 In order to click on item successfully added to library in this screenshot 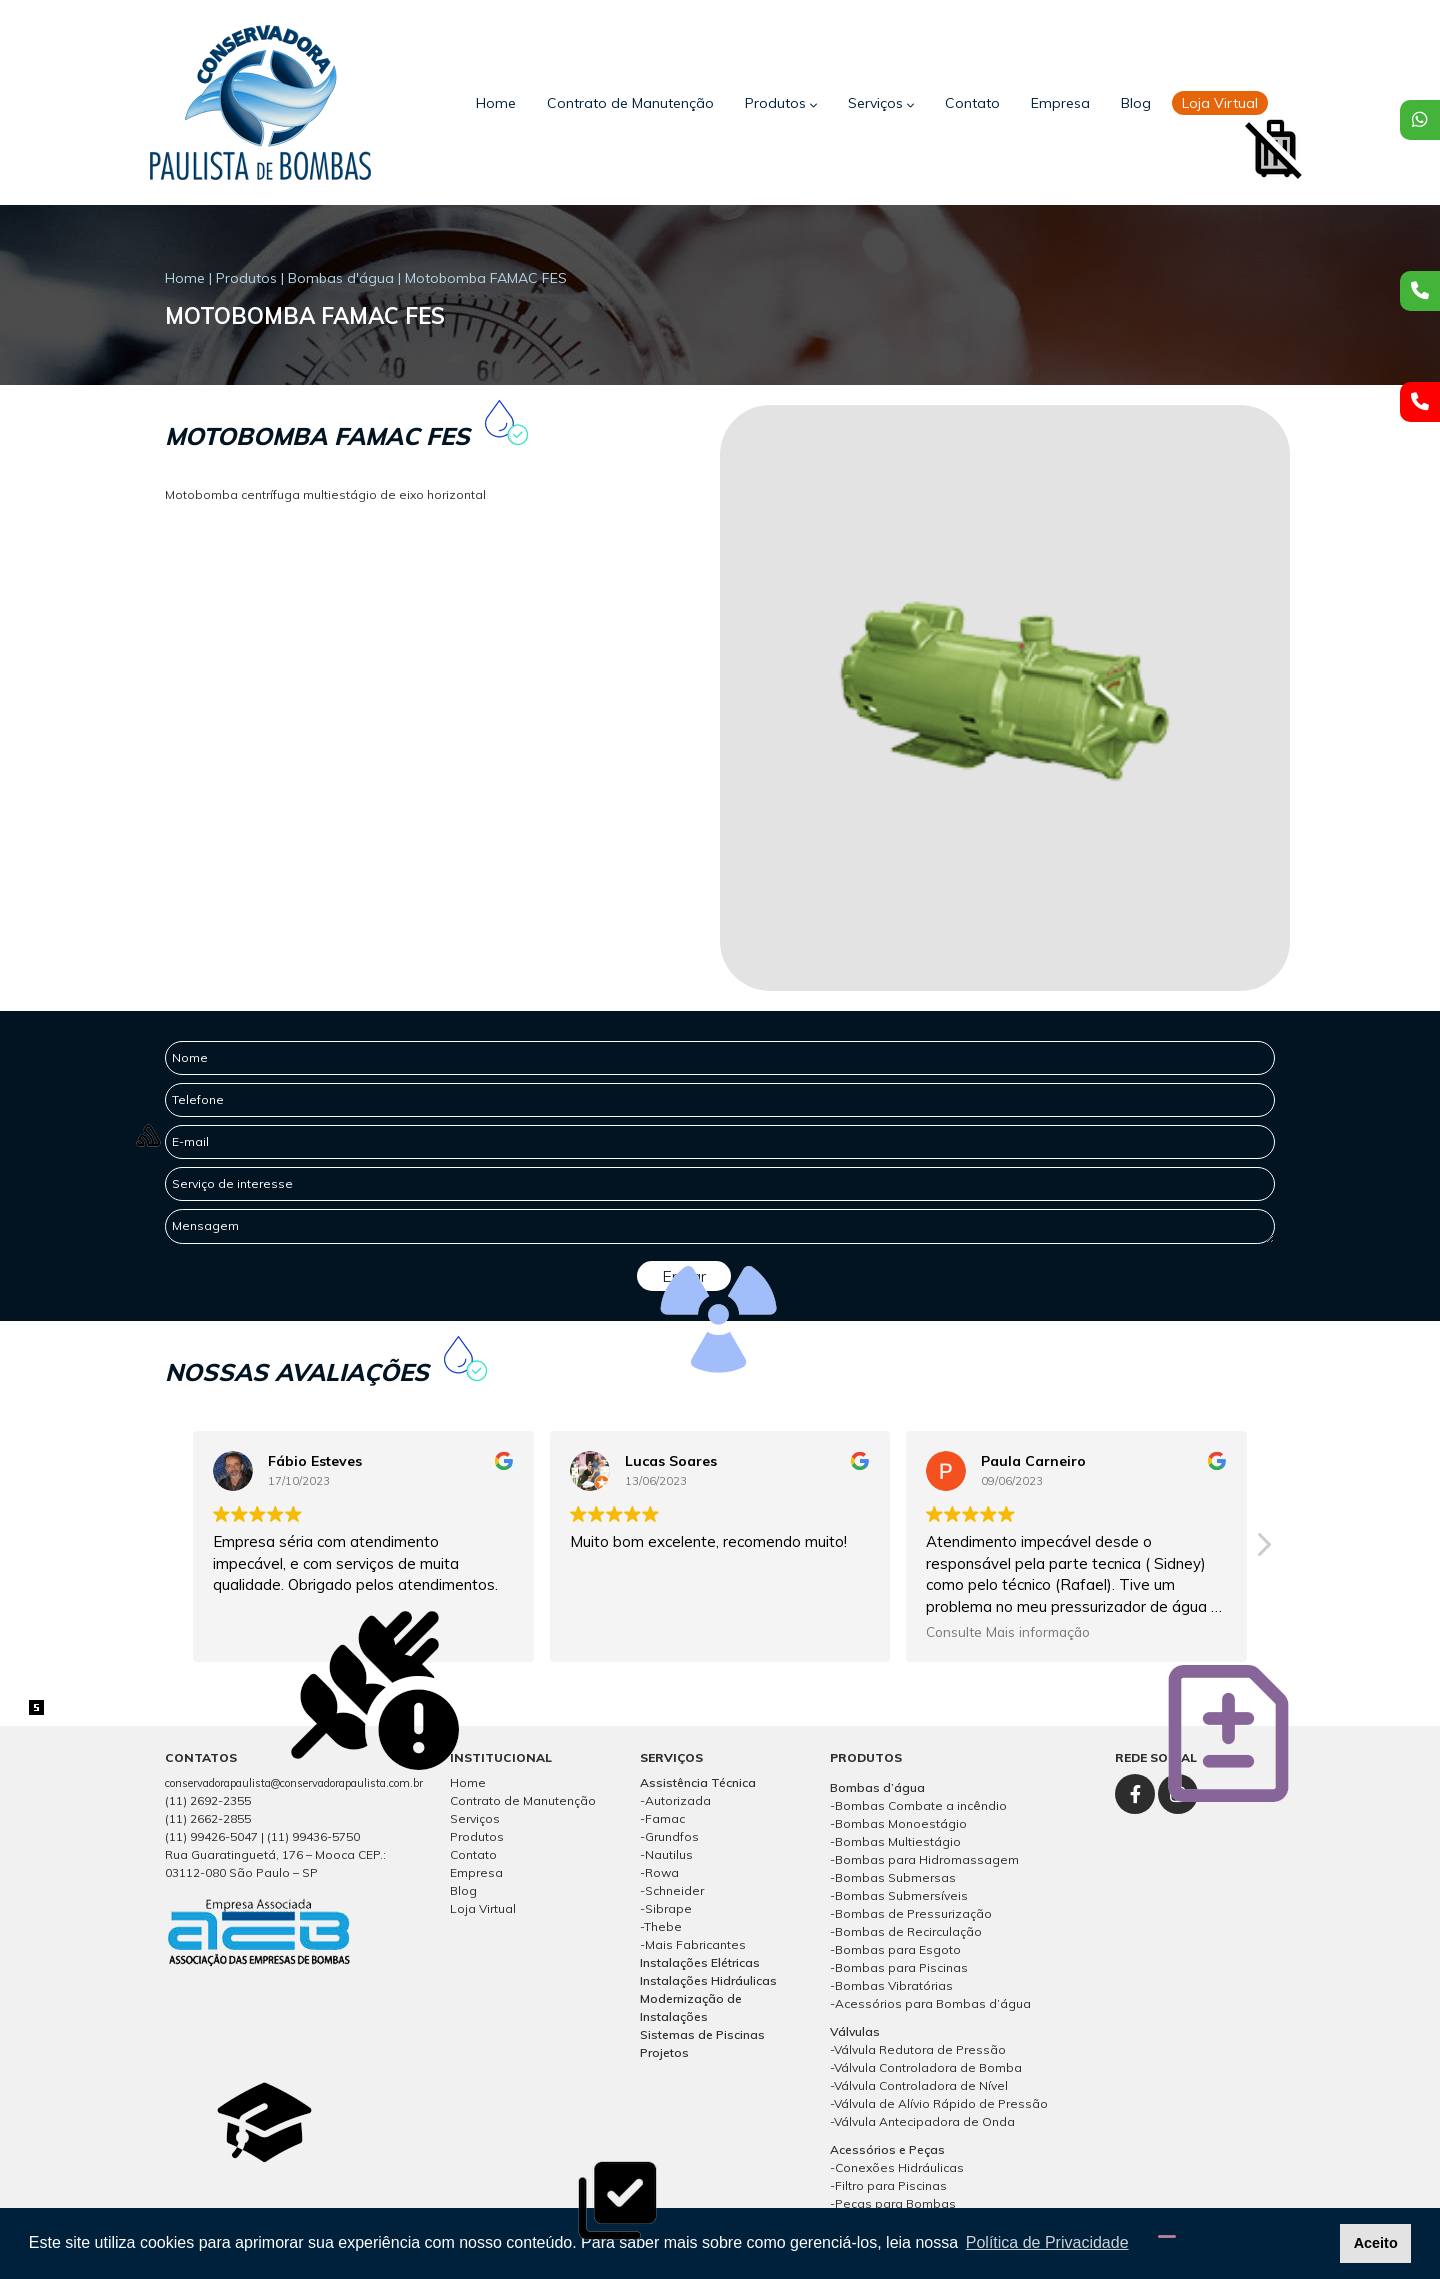, I will do `click(617, 2200)`.